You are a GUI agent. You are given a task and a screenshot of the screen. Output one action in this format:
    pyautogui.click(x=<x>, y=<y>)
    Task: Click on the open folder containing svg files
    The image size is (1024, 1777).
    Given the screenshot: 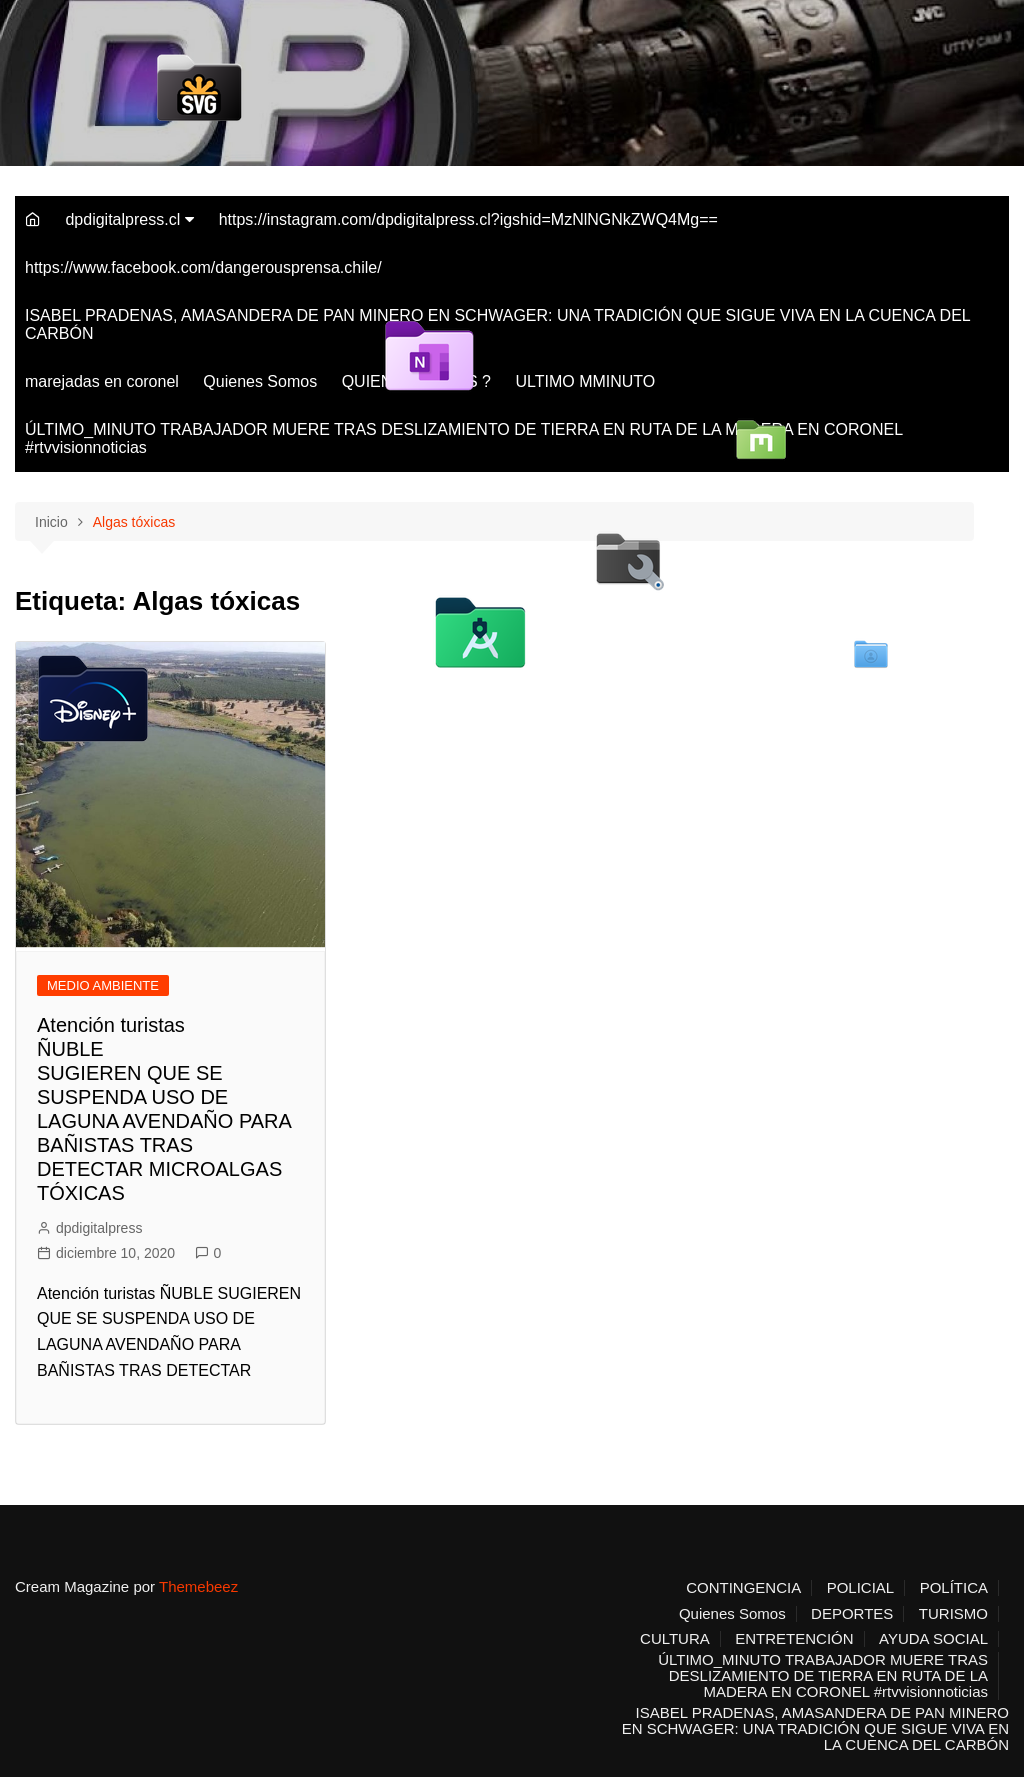 What is the action you would take?
    pyautogui.click(x=199, y=90)
    